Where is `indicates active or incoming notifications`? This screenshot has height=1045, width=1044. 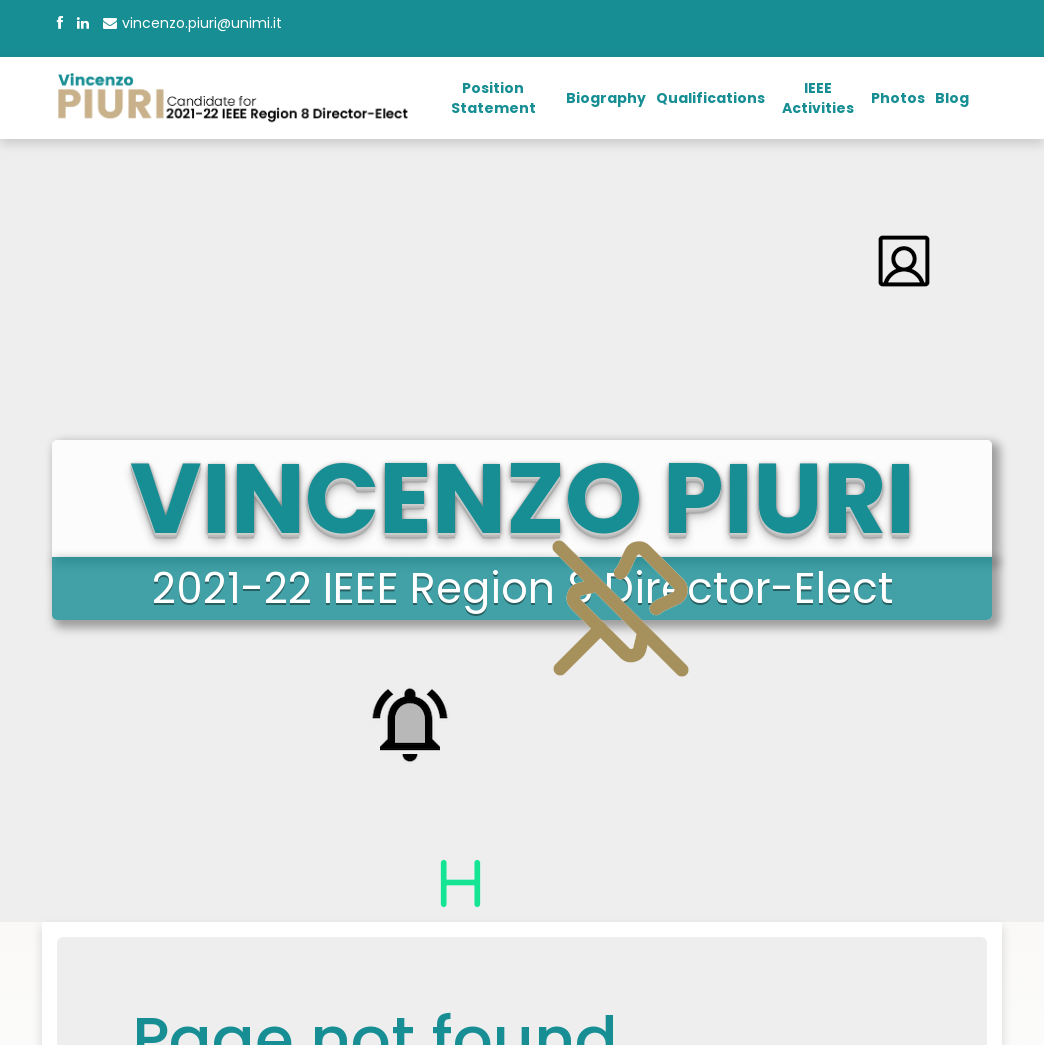 indicates active or incoming notifications is located at coordinates (410, 724).